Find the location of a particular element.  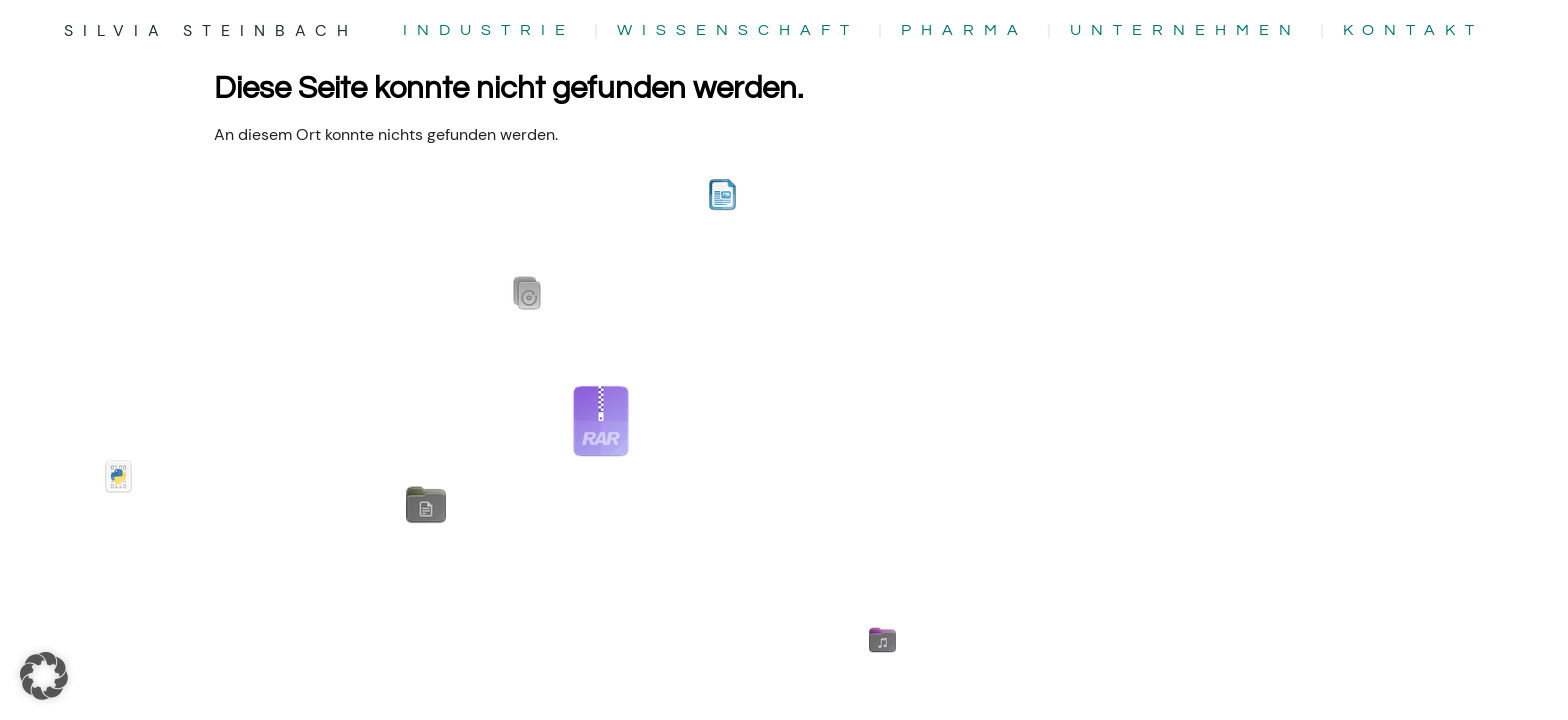

open your documents folder is located at coordinates (426, 504).